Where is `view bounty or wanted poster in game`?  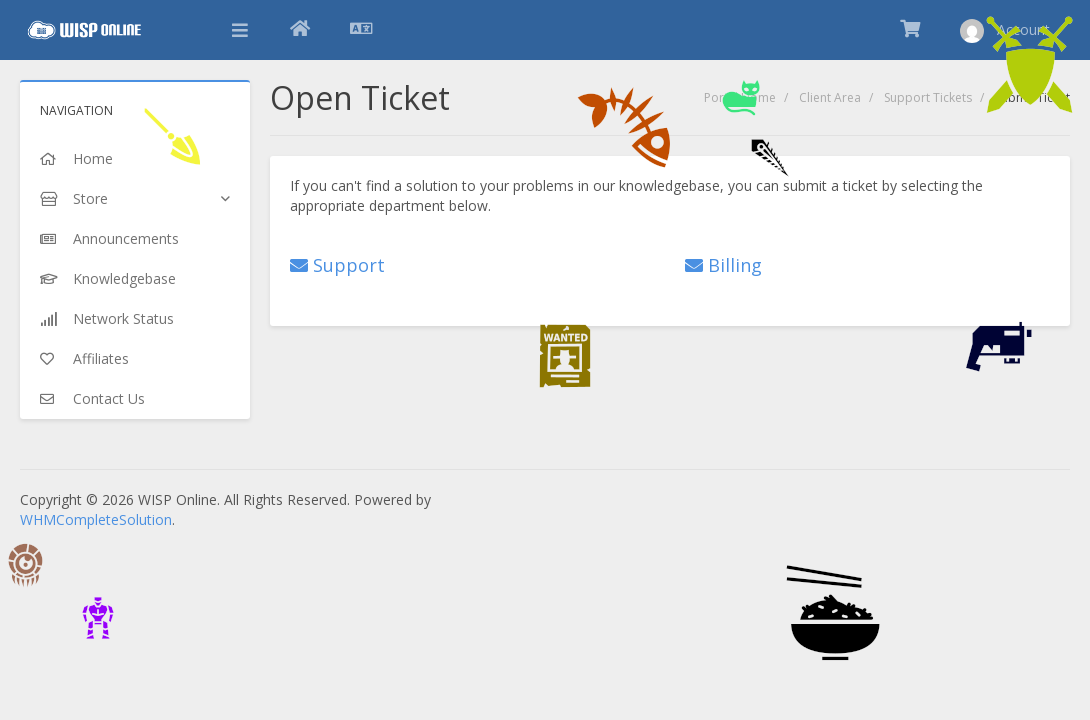 view bounty or wanted poster in game is located at coordinates (565, 356).